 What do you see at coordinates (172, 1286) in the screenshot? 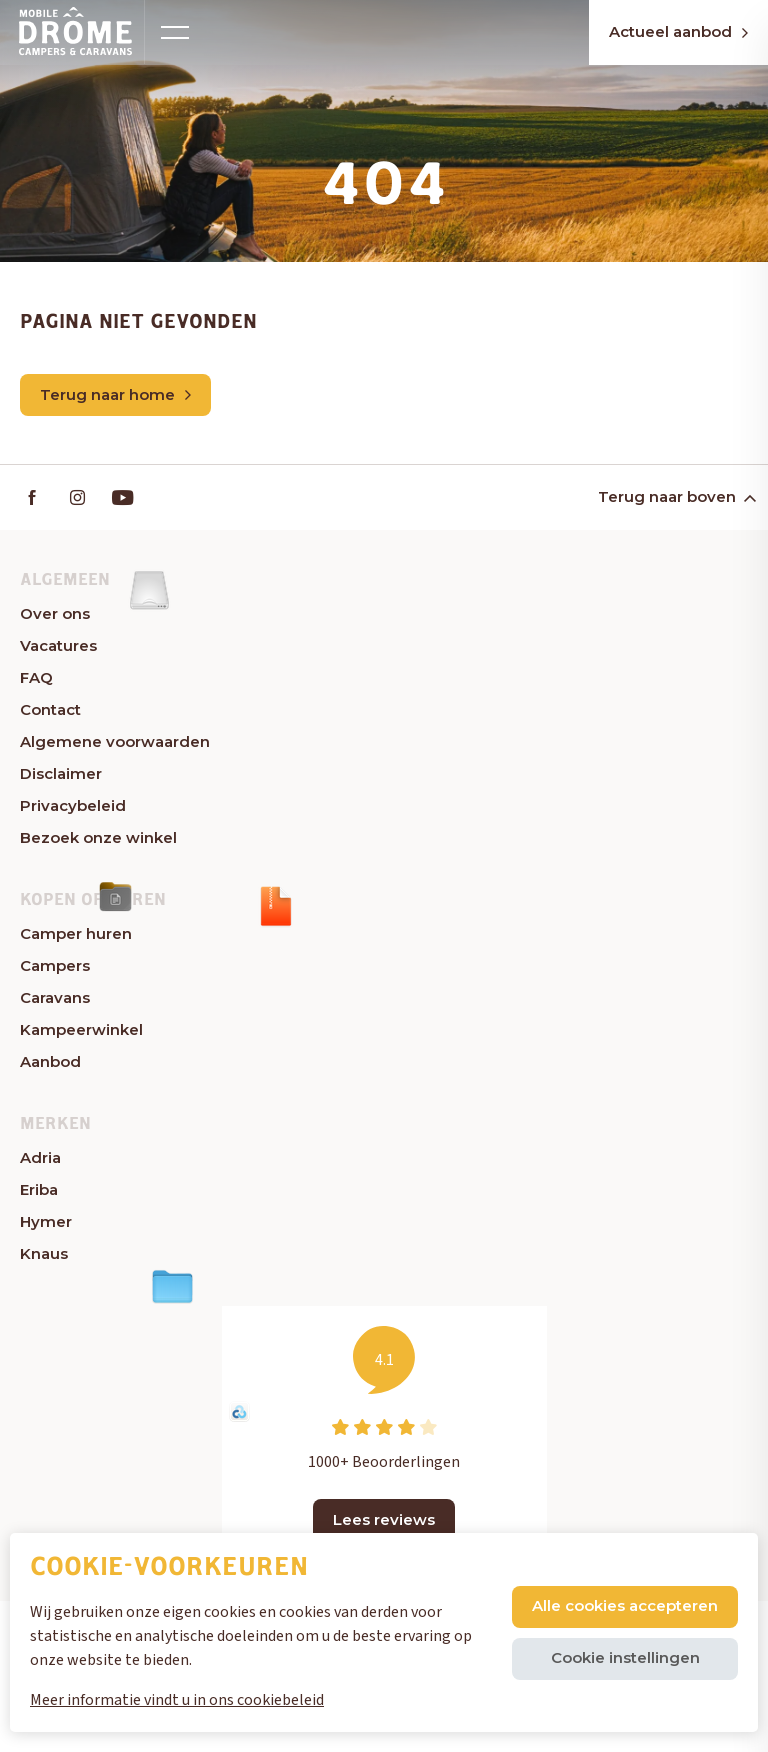
I see `folder template for creating custom folder icons` at bounding box center [172, 1286].